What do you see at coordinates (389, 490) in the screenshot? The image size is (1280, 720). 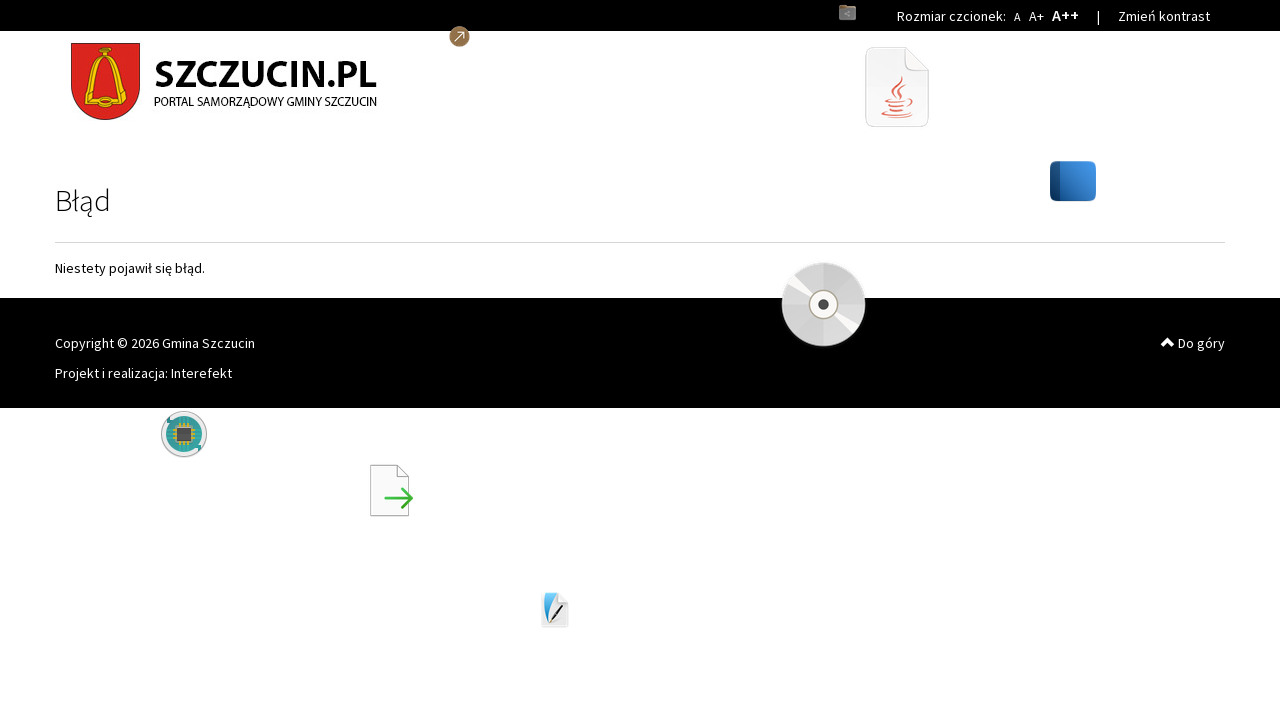 I see `move file to another location` at bounding box center [389, 490].